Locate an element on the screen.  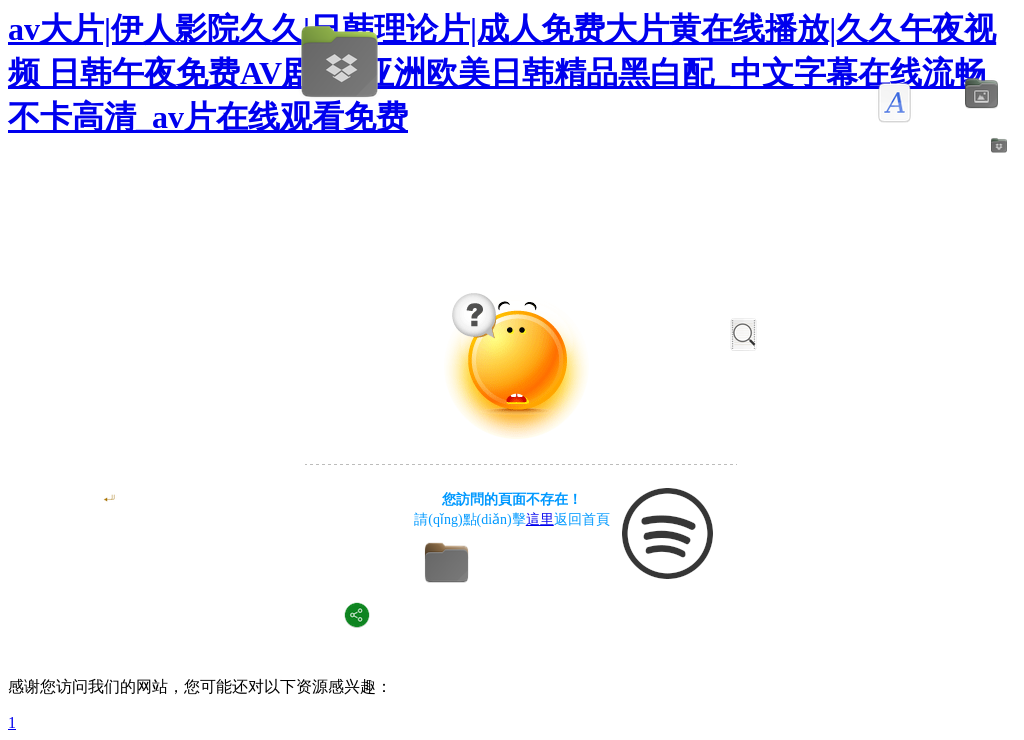
reply to all recipients of an email is located at coordinates (109, 498).